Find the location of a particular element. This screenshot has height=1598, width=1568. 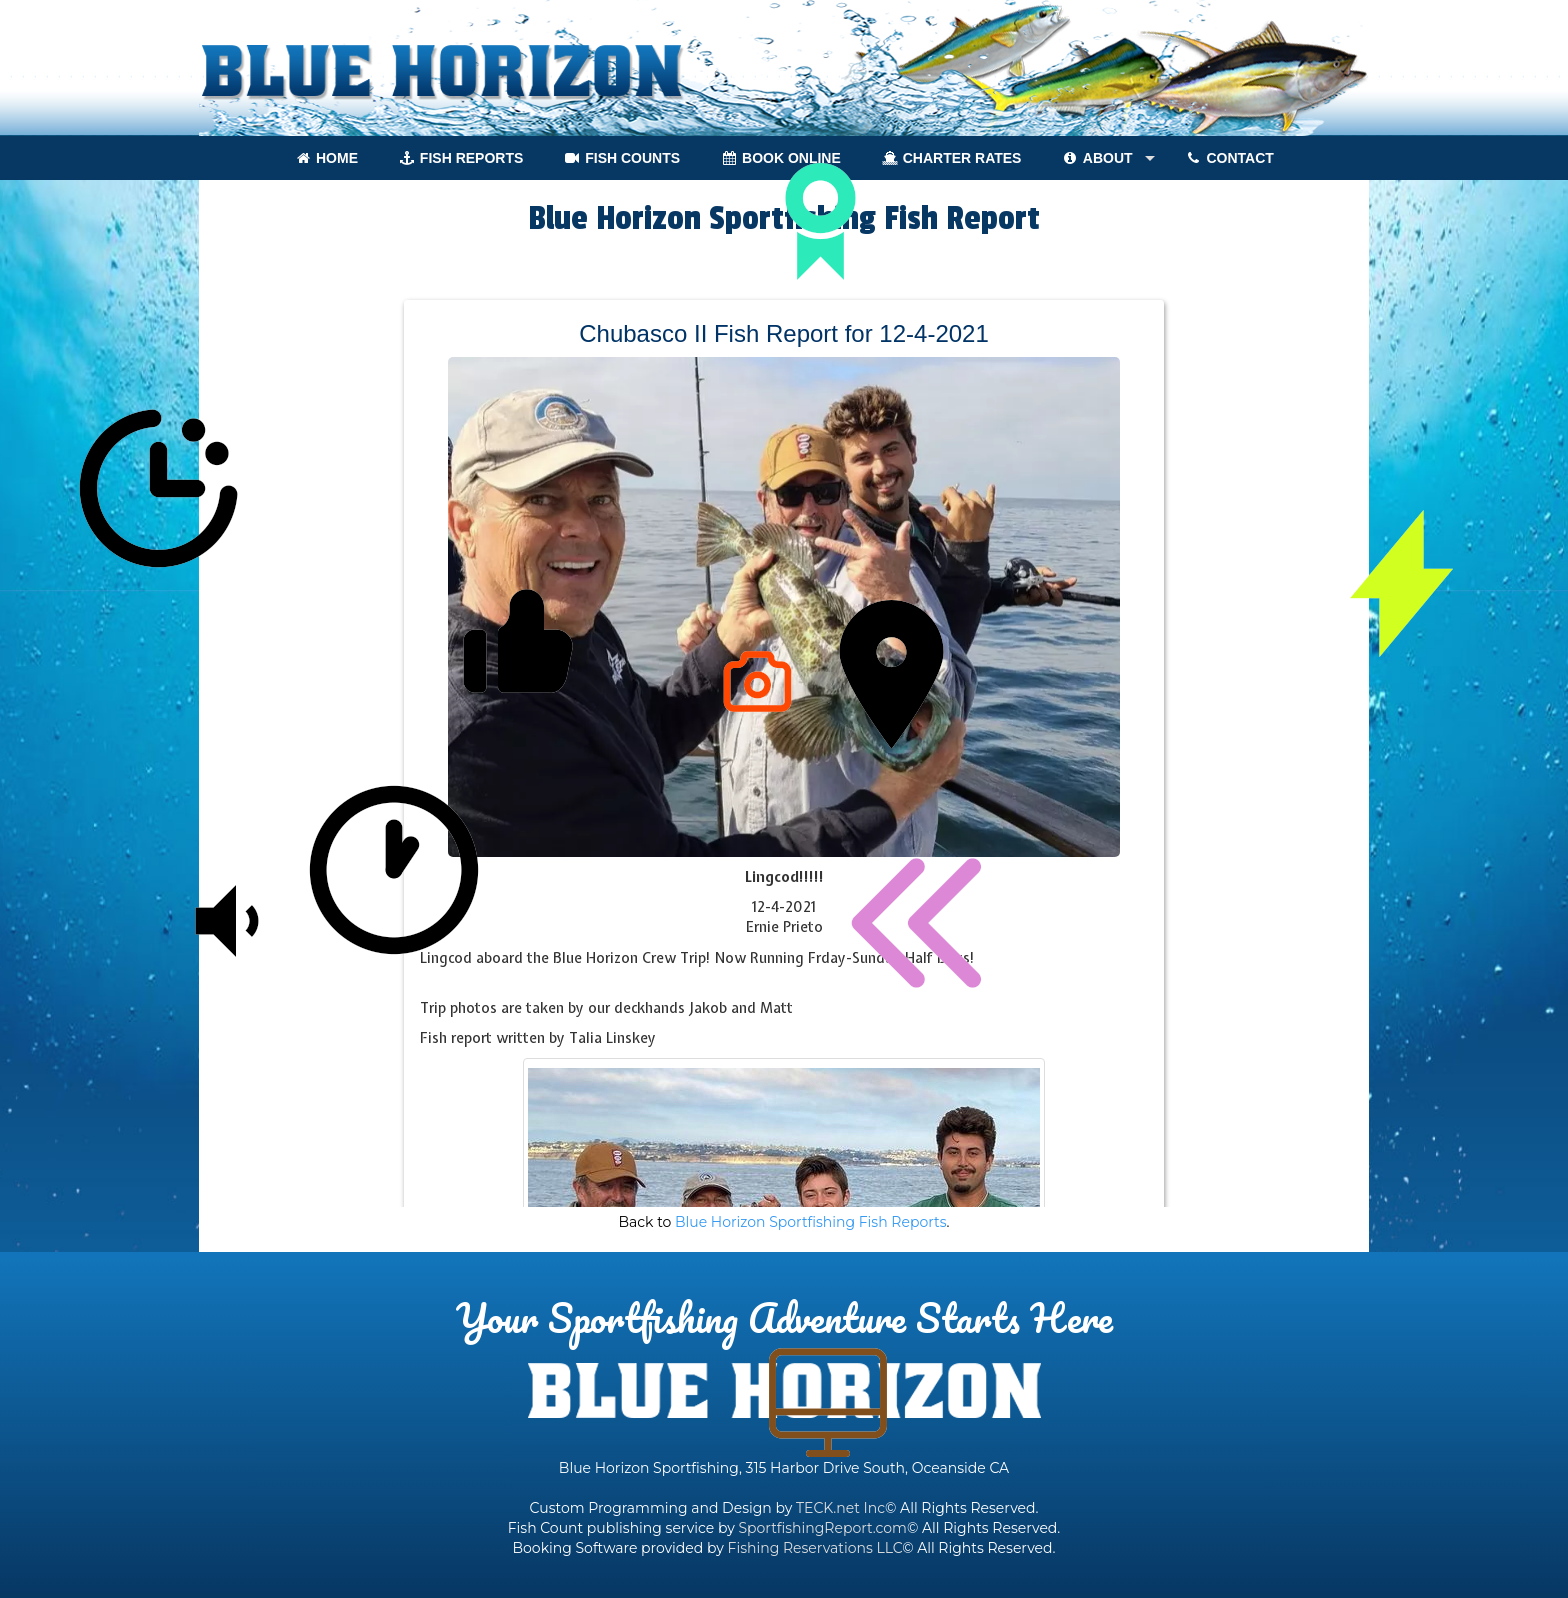

decrease audio volume is located at coordinates (227, 921).